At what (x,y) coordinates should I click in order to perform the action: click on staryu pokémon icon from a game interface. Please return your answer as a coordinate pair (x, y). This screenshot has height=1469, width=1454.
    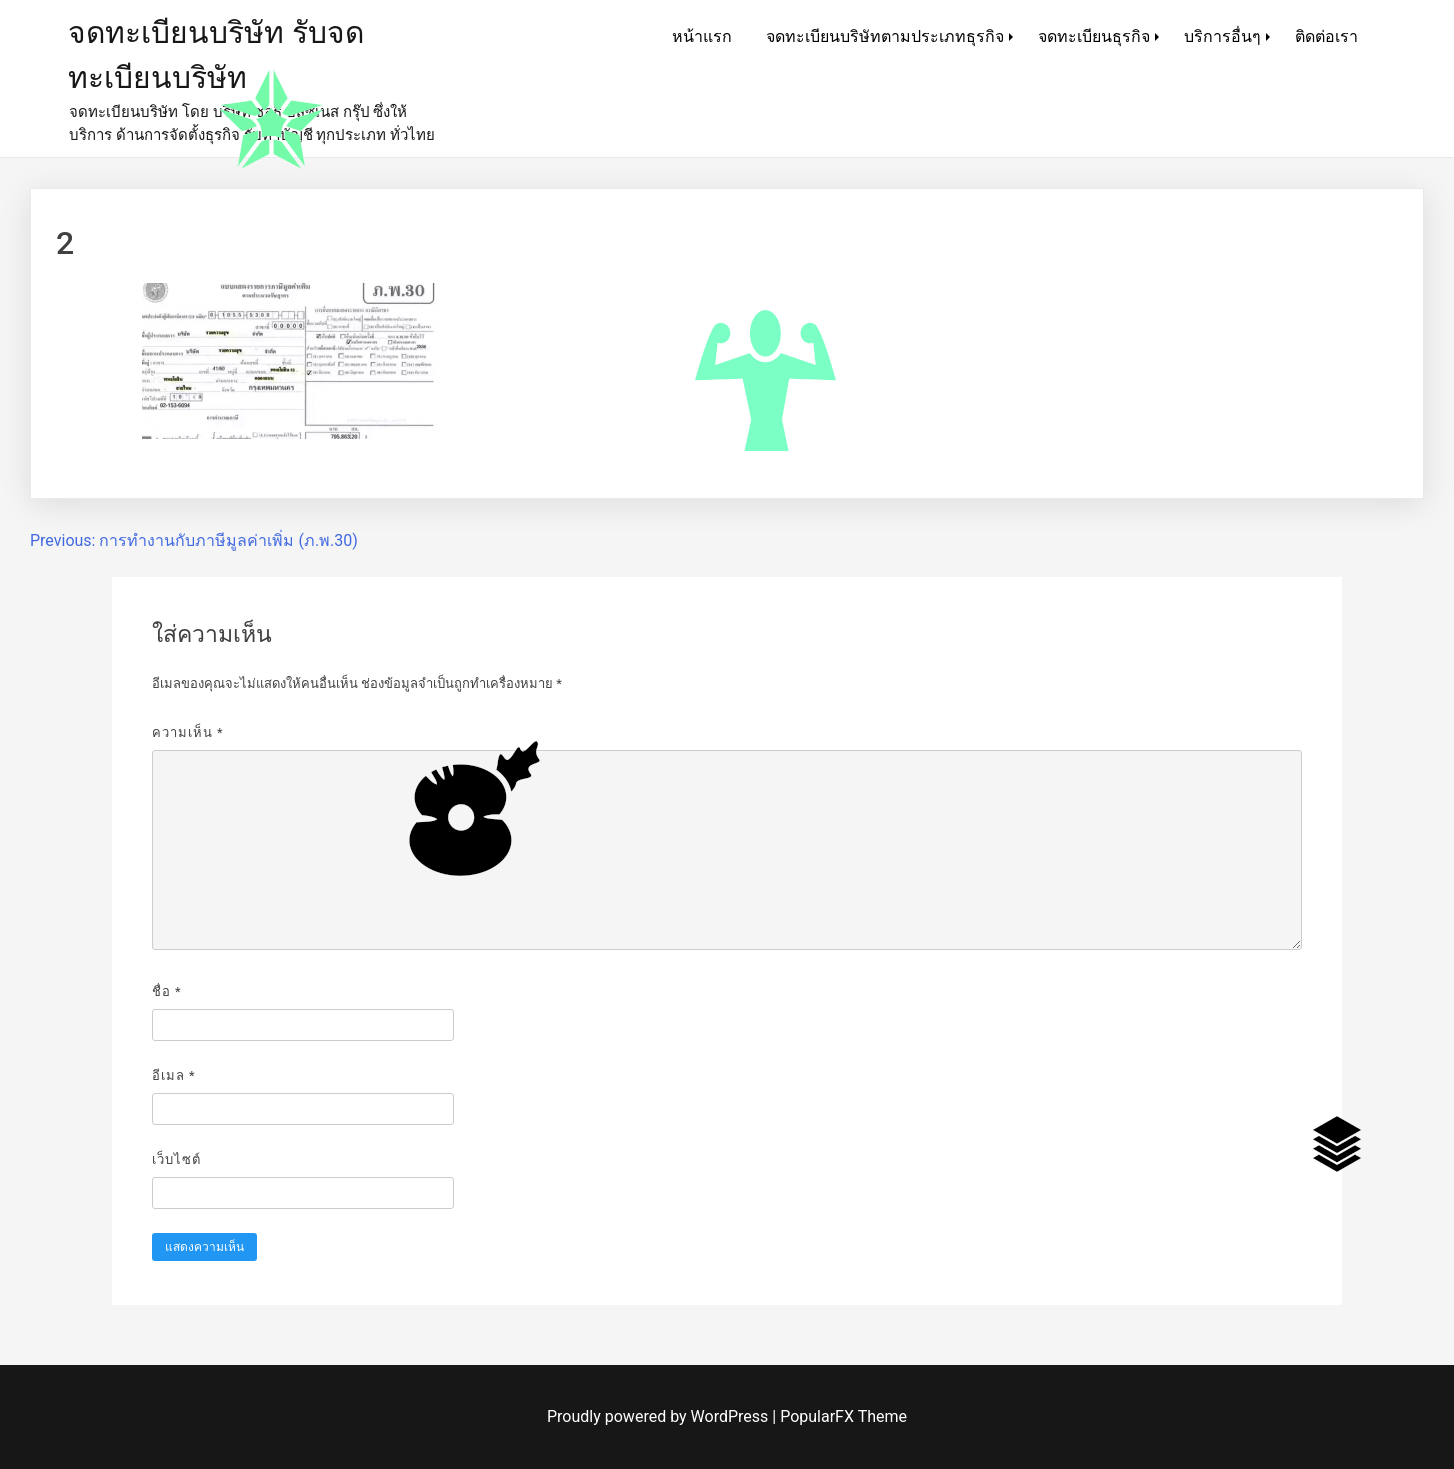
    Looking at the image, I should click on (271, 119).